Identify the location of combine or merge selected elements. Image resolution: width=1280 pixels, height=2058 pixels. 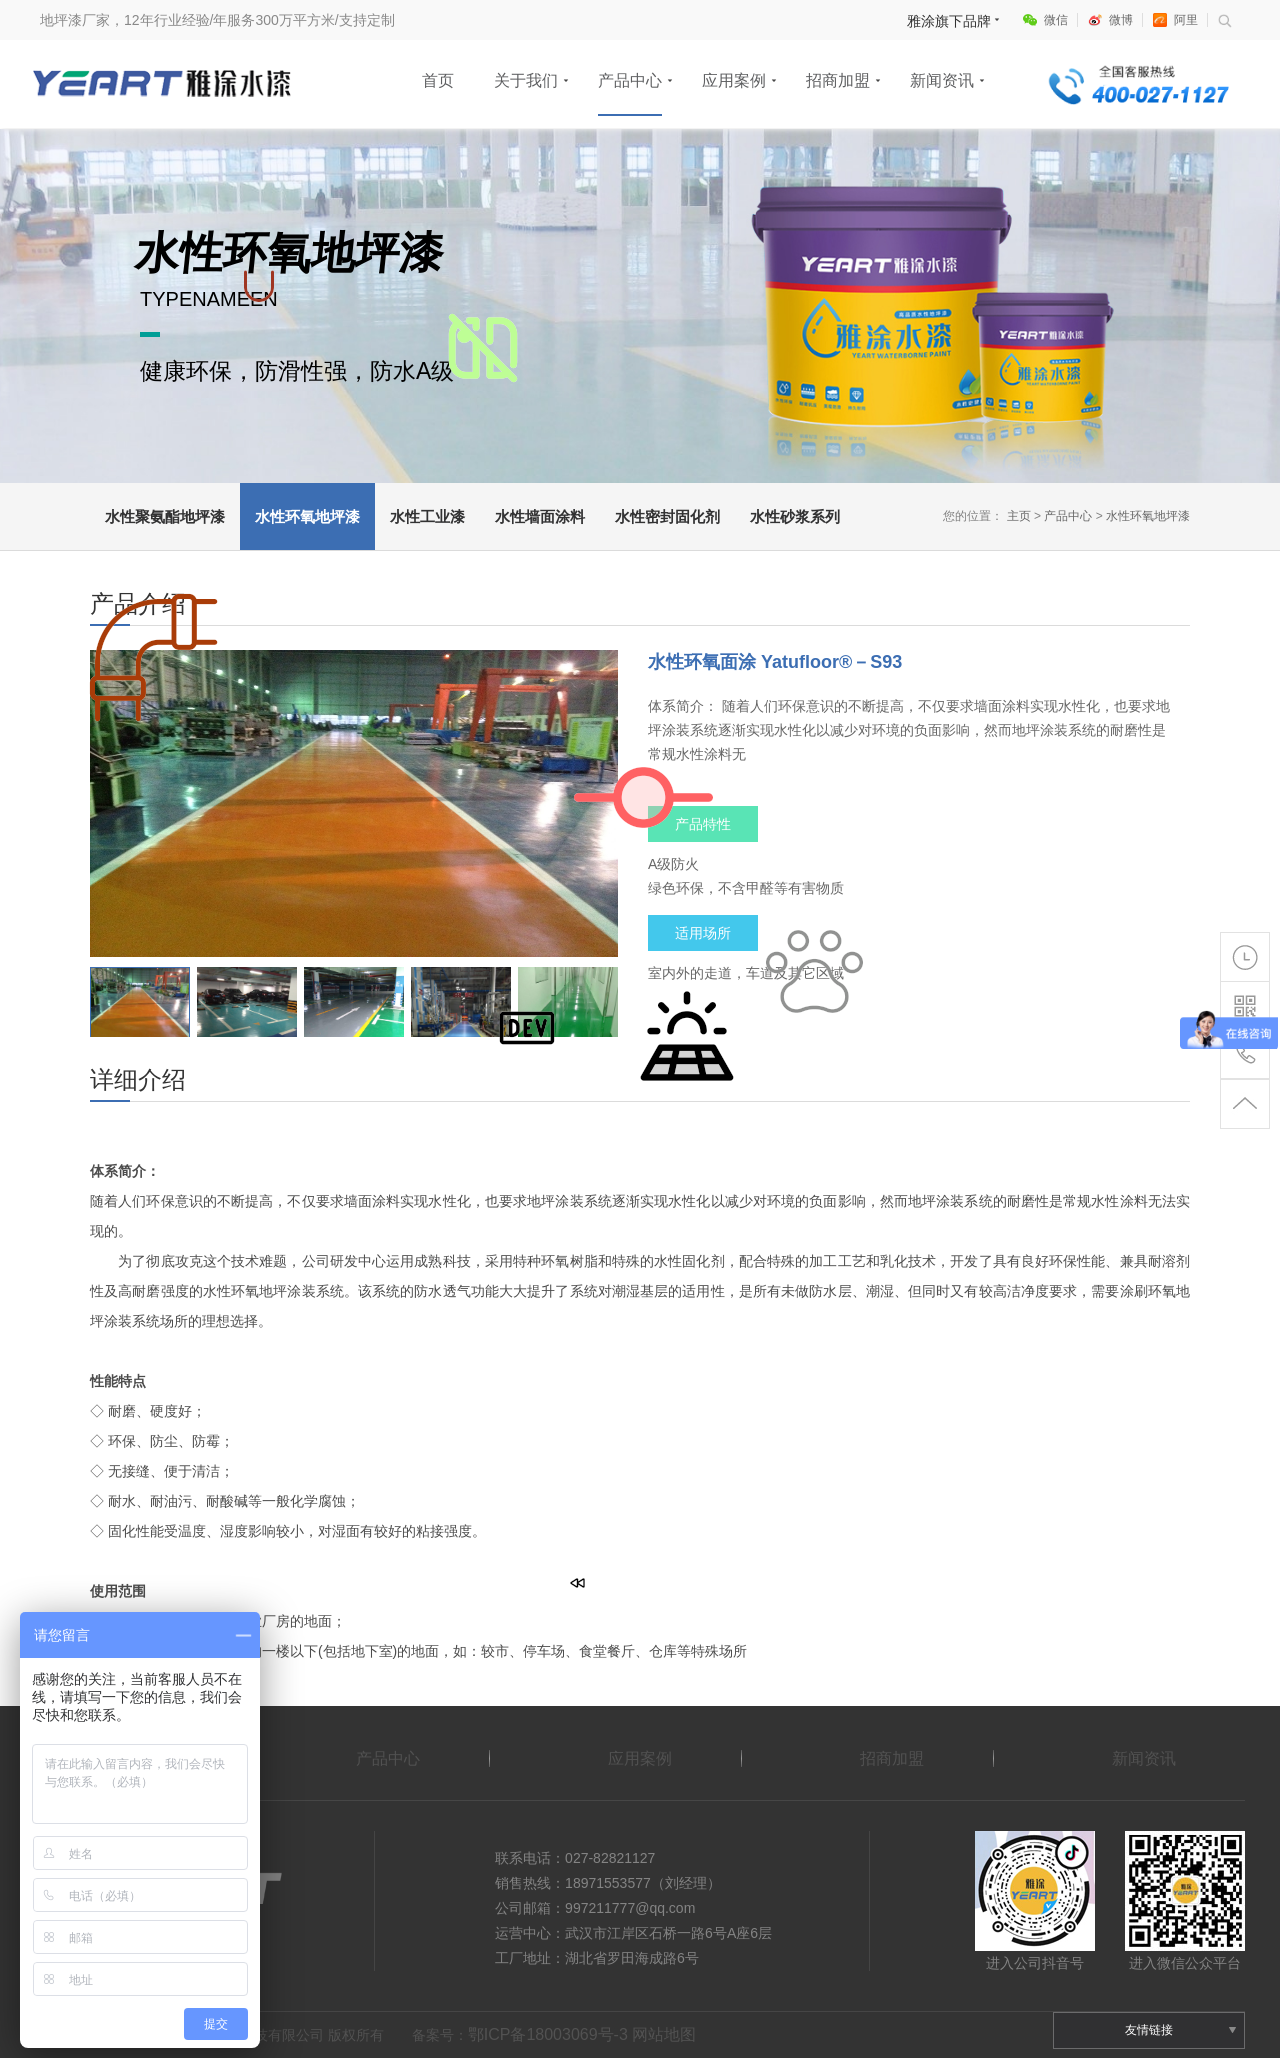
(259, 284).